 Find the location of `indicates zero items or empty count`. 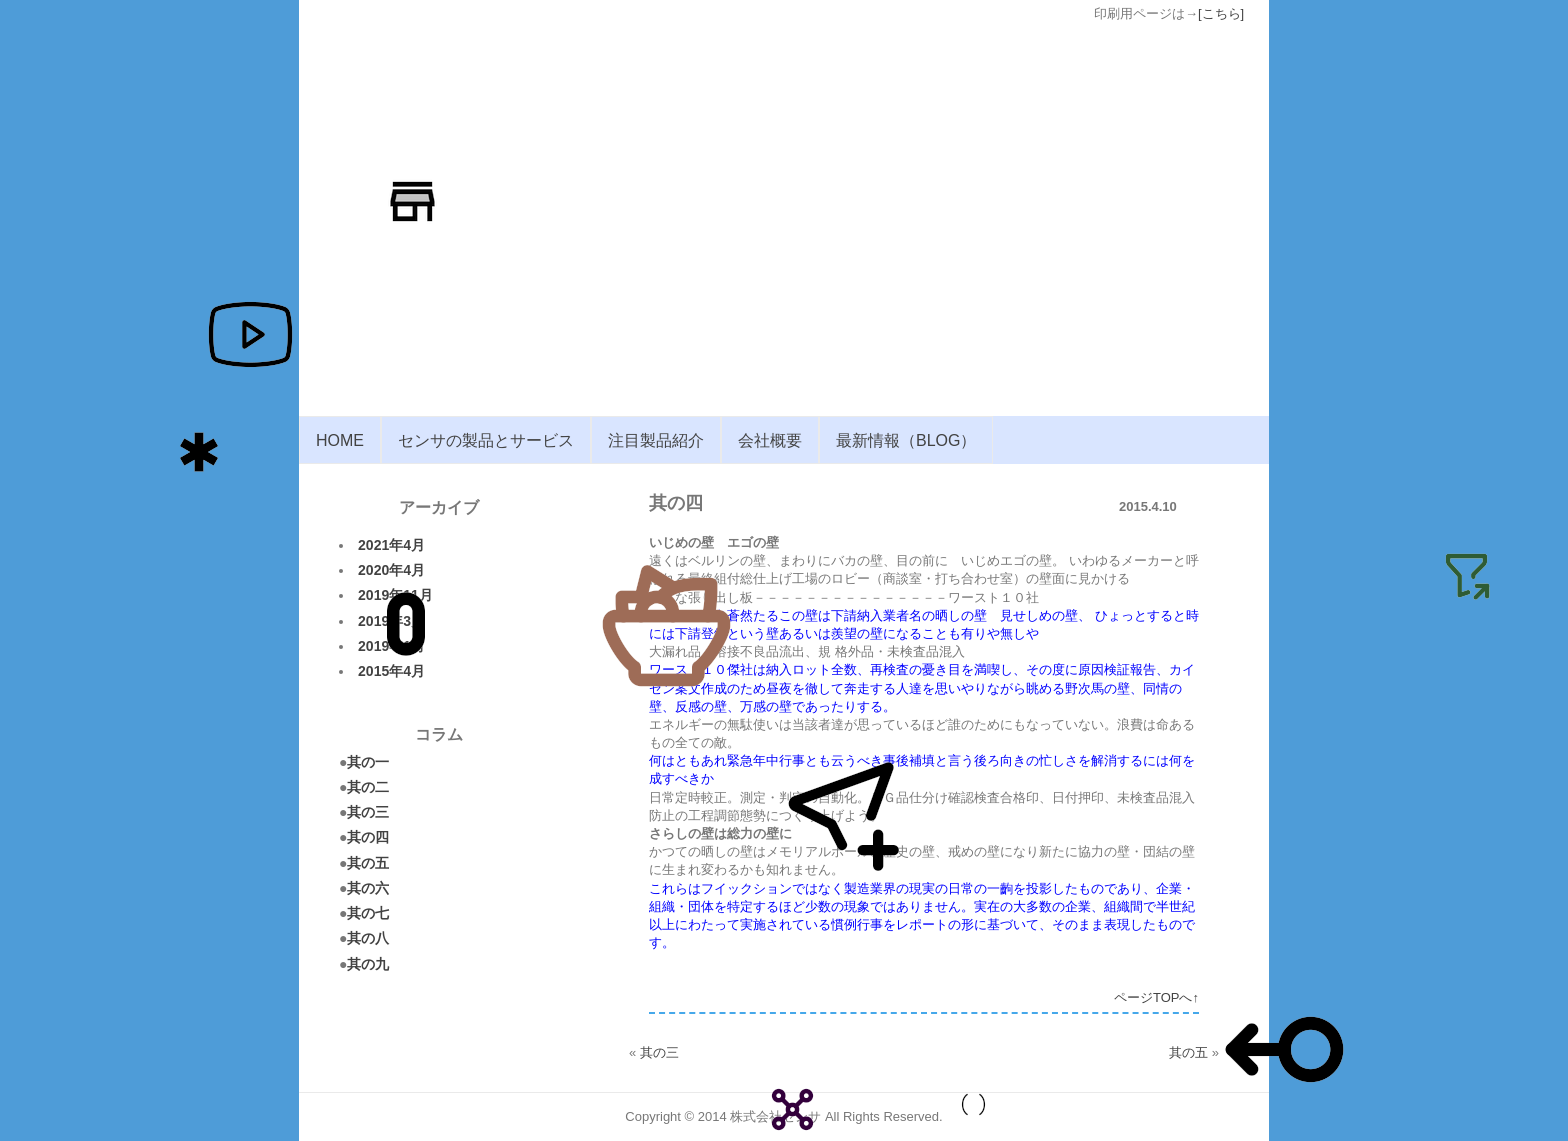

indicates zero items or empty count is located at coordinates (406, 624).